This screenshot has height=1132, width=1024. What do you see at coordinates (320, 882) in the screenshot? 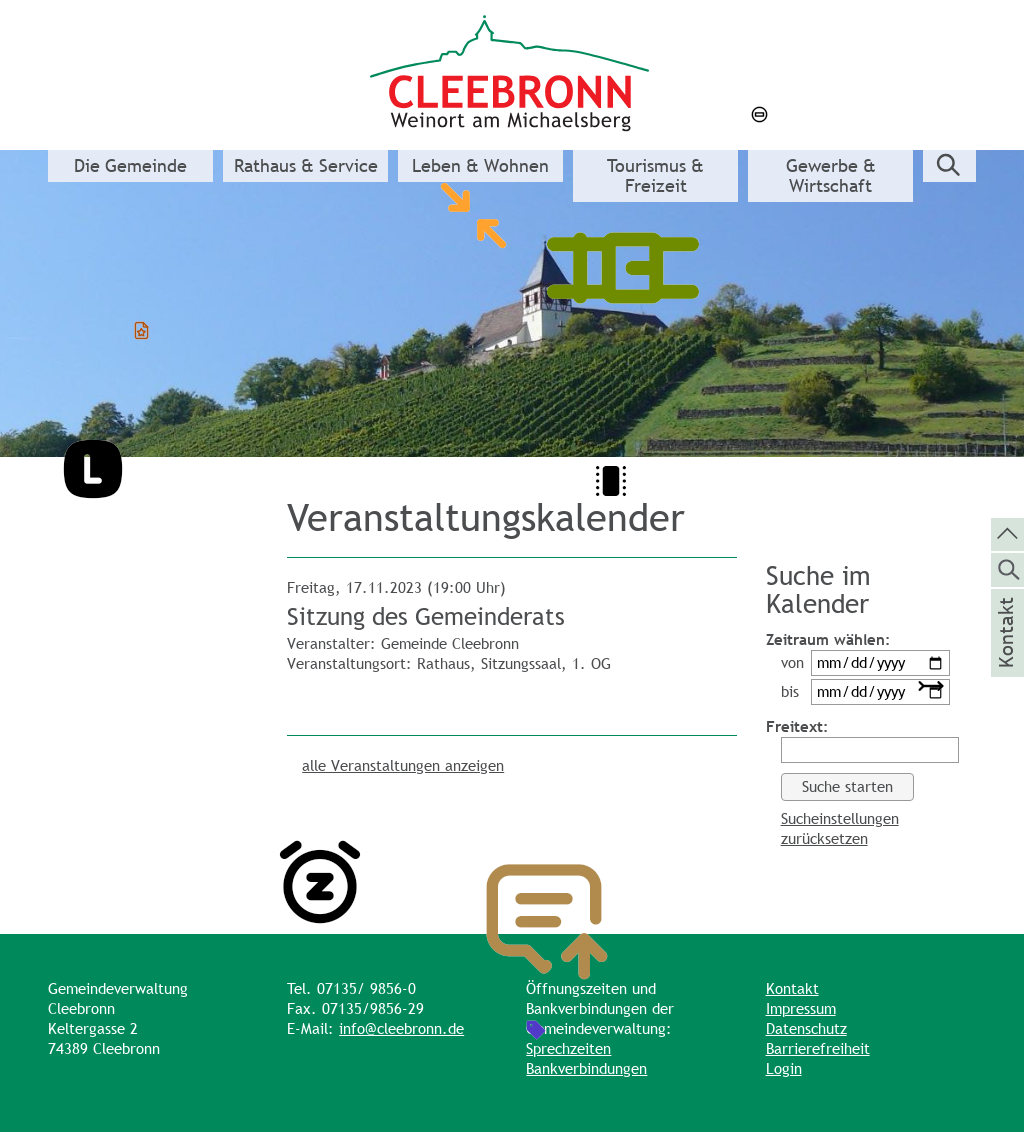
I see `snooze an active alarm` at bounding box center [320, 882].